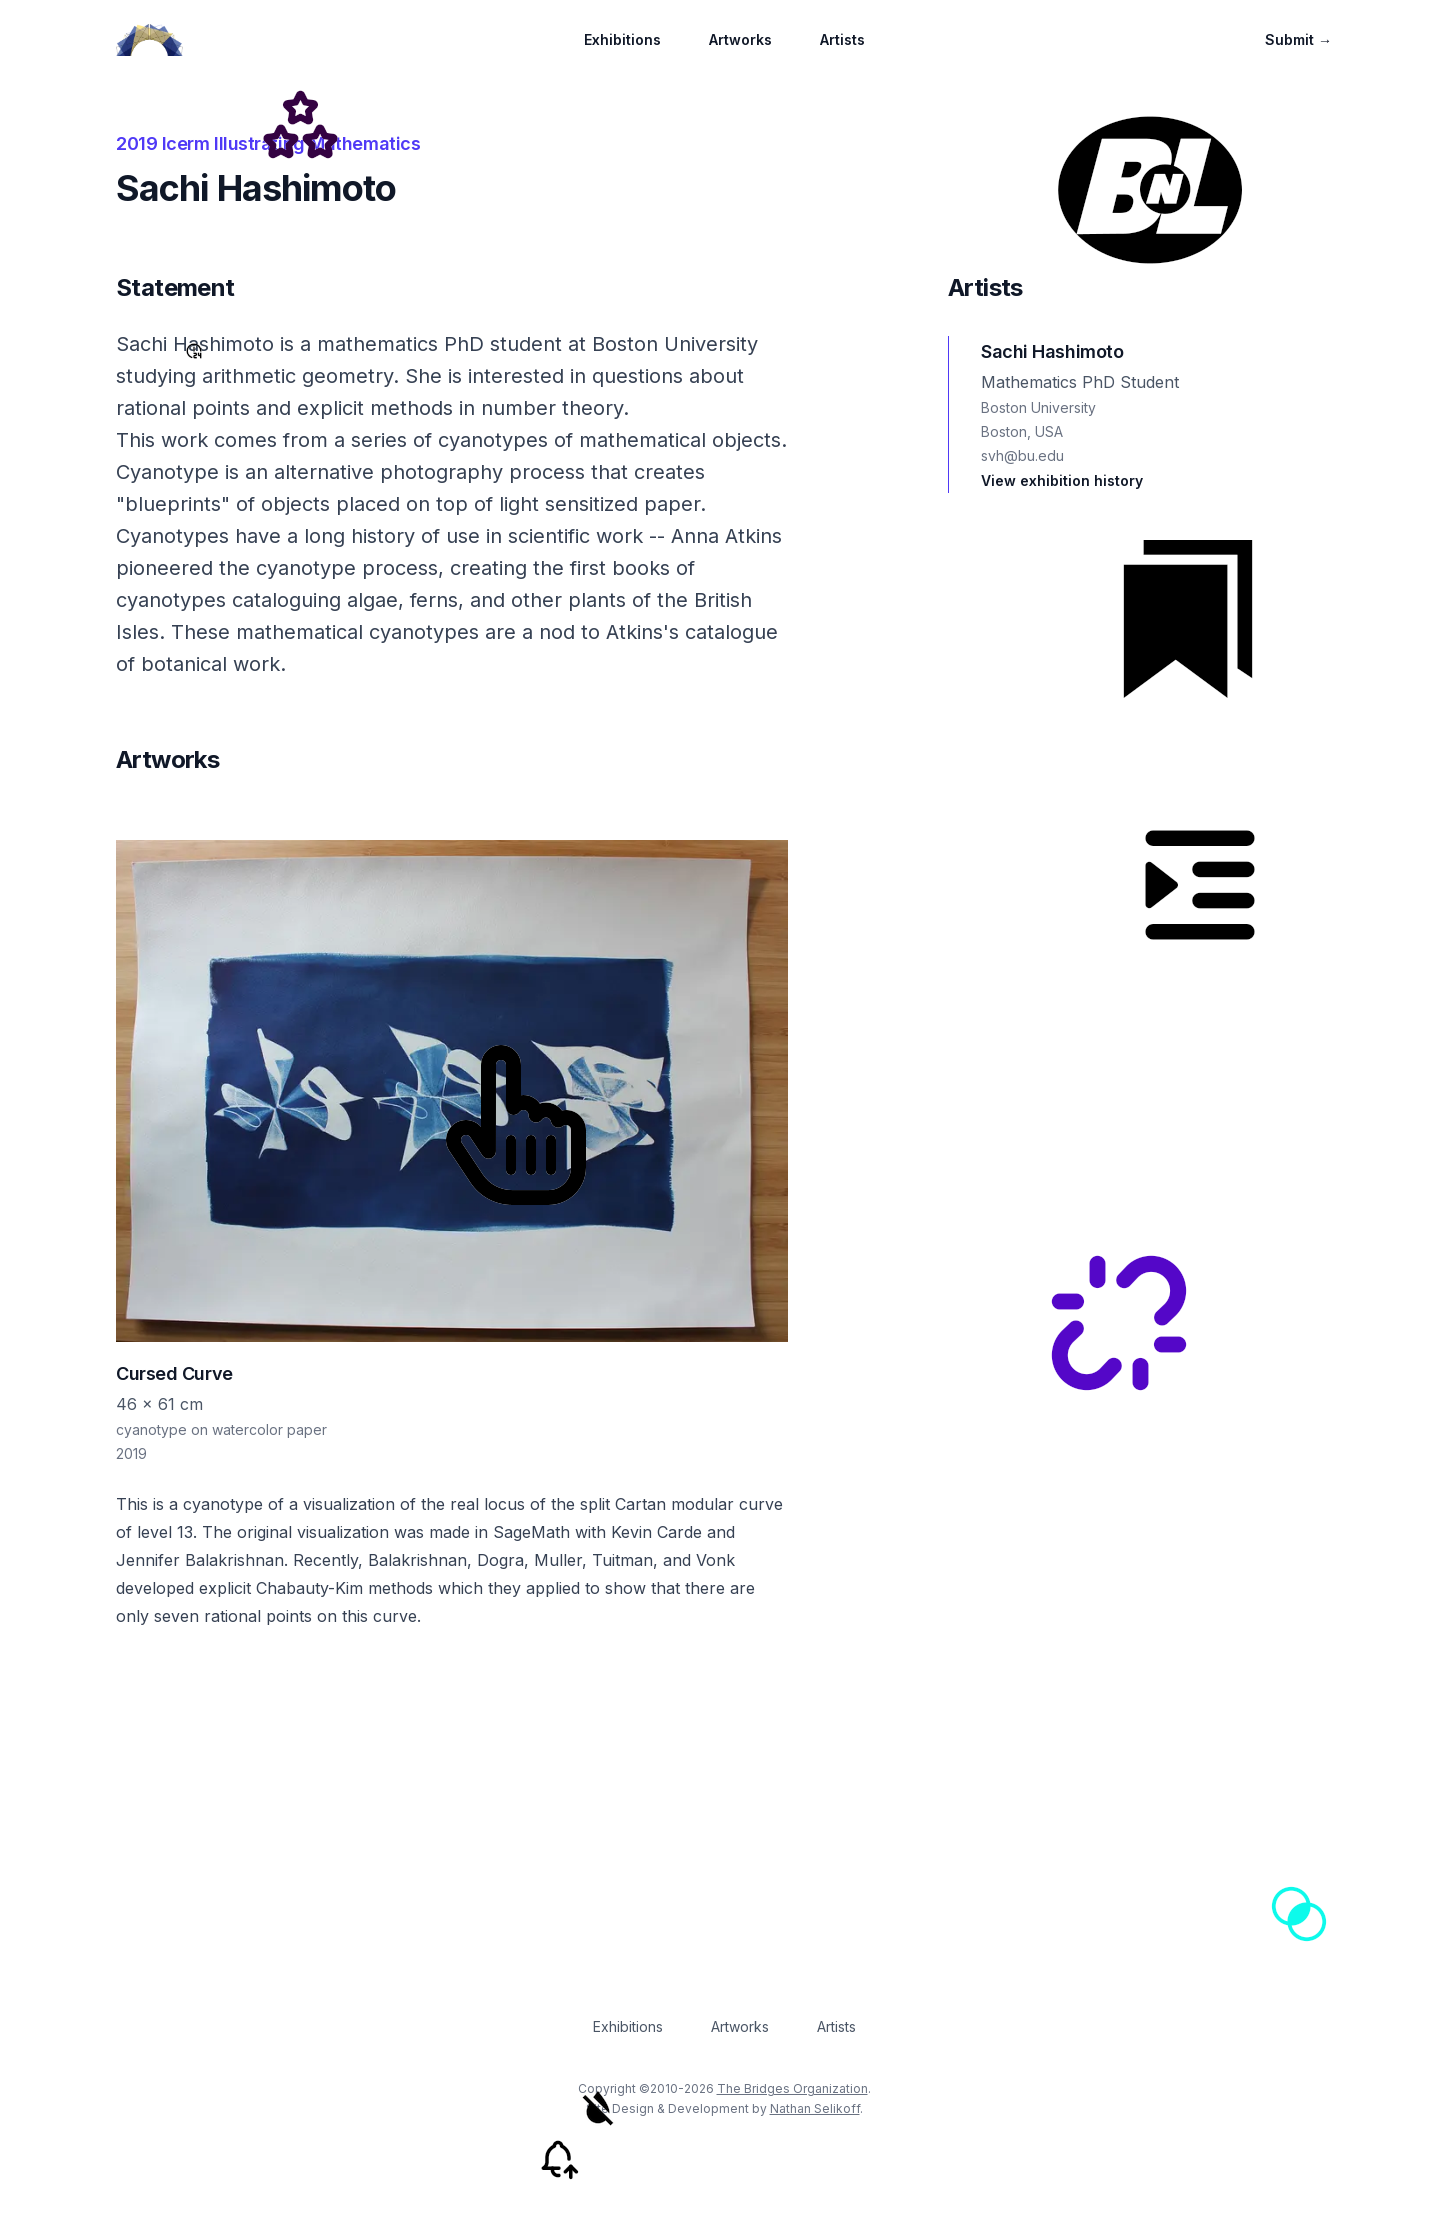 This screenshot has width=1448, height=2215. I want to click on upload or export notification settings, so click(558, 2159).